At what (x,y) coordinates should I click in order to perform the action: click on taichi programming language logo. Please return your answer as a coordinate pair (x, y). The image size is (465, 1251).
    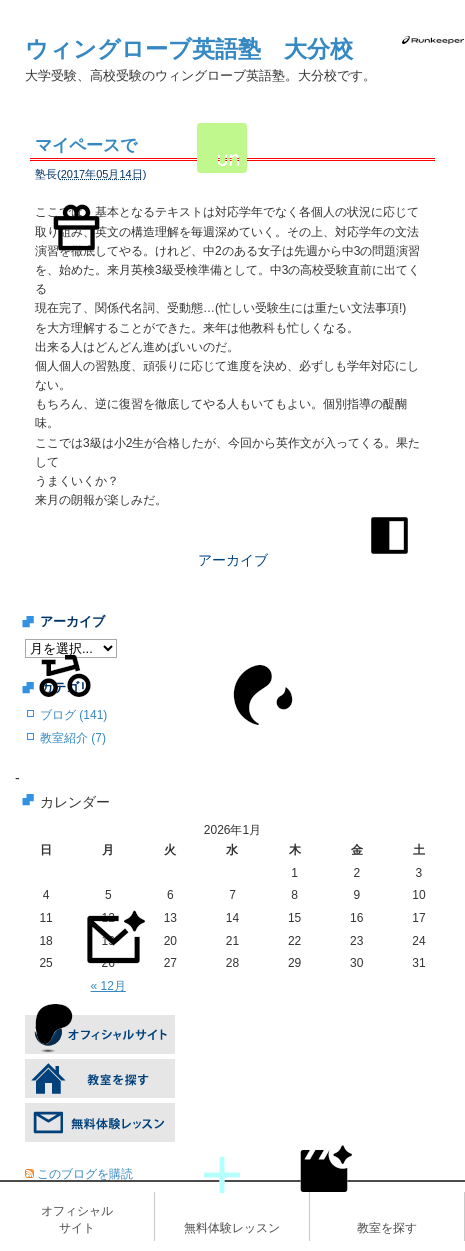
    Looking at the image, I should click on (263, 695).